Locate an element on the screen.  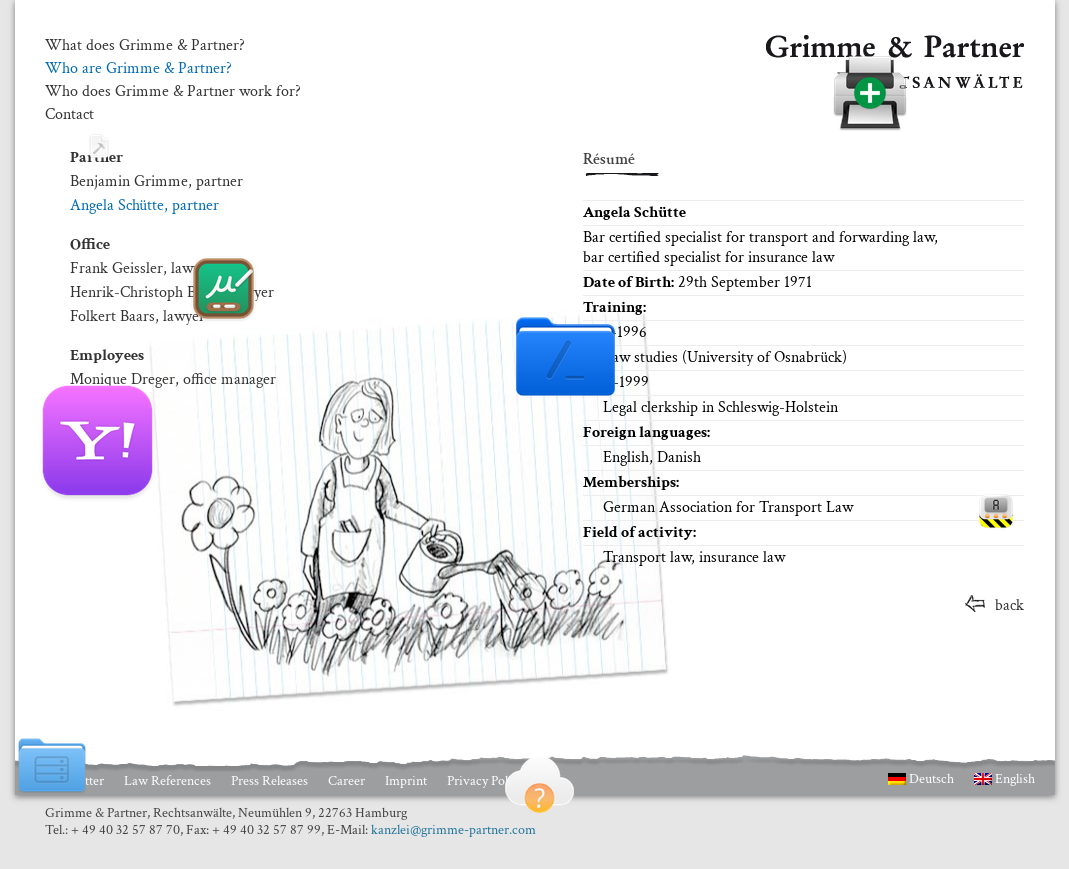
access the root directory of your file system is located at coordinates (565, 356).